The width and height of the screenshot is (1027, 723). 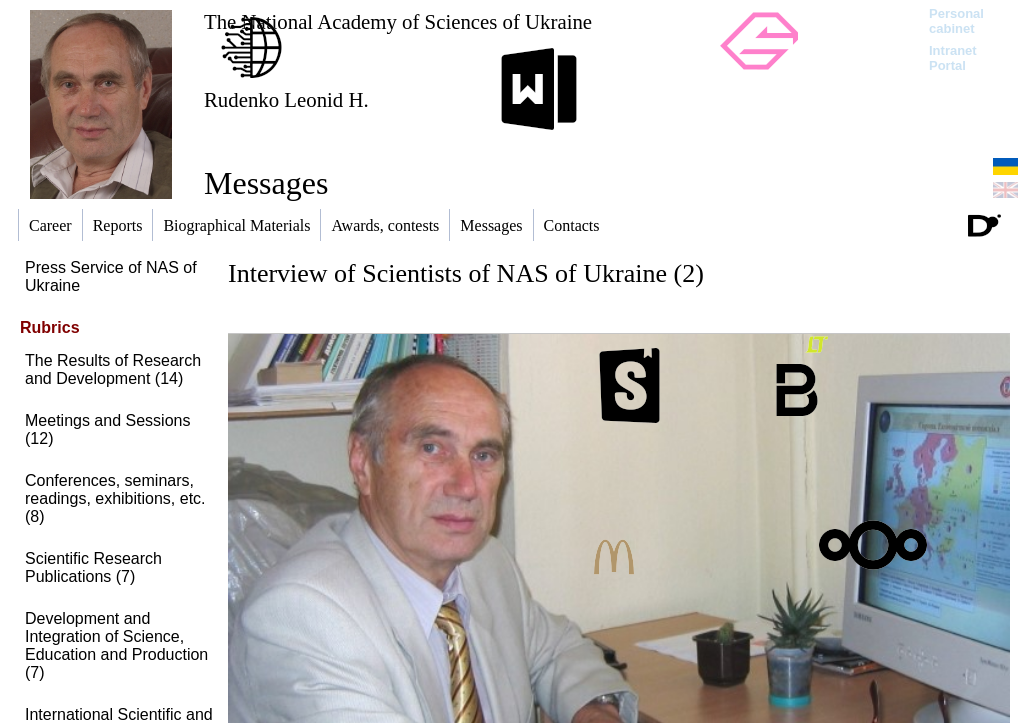 What do you see at coordinates (984, 225) in the screenshot?
I see `D programming language logo` at bounding box center [984, 225].